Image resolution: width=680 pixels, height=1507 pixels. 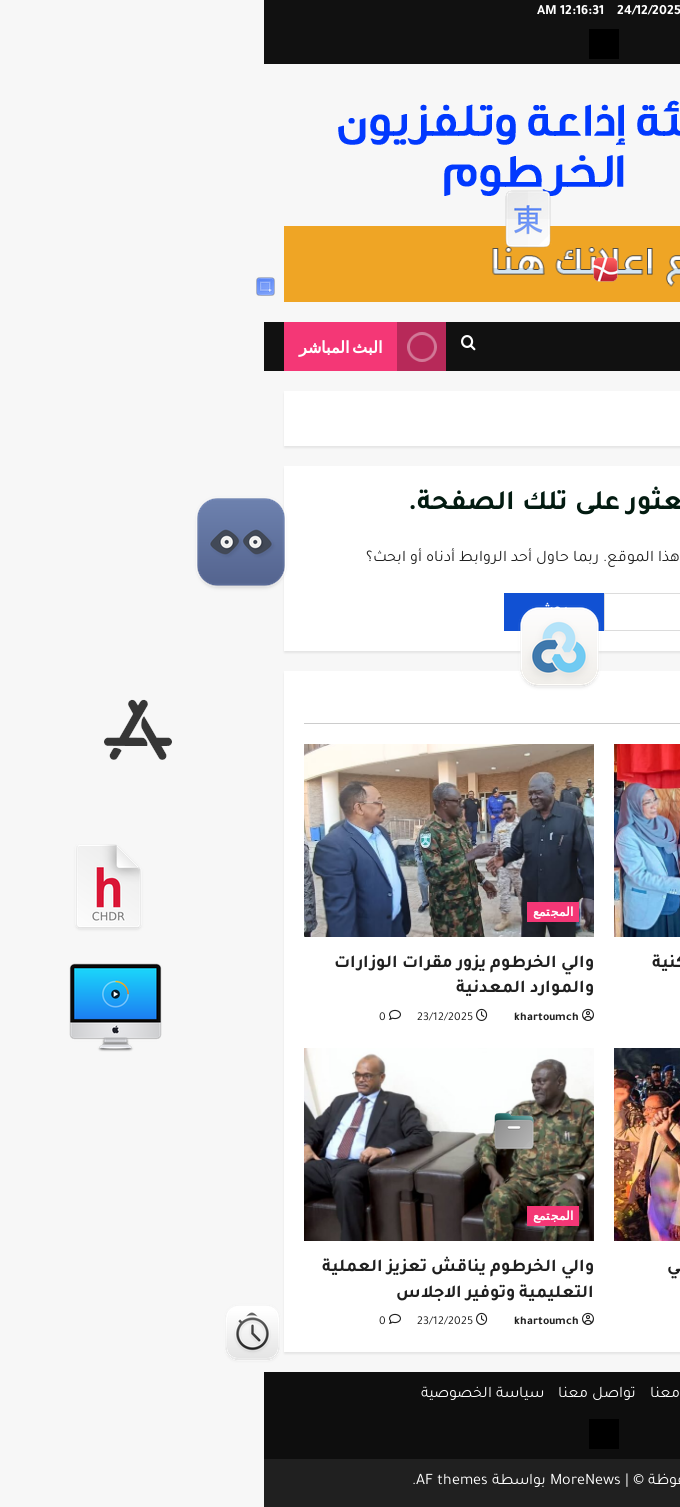 What do you see at coordinates (514, 1131) in the screenshot?
I see `open the file manager application` at bounding box center [514, 1131].